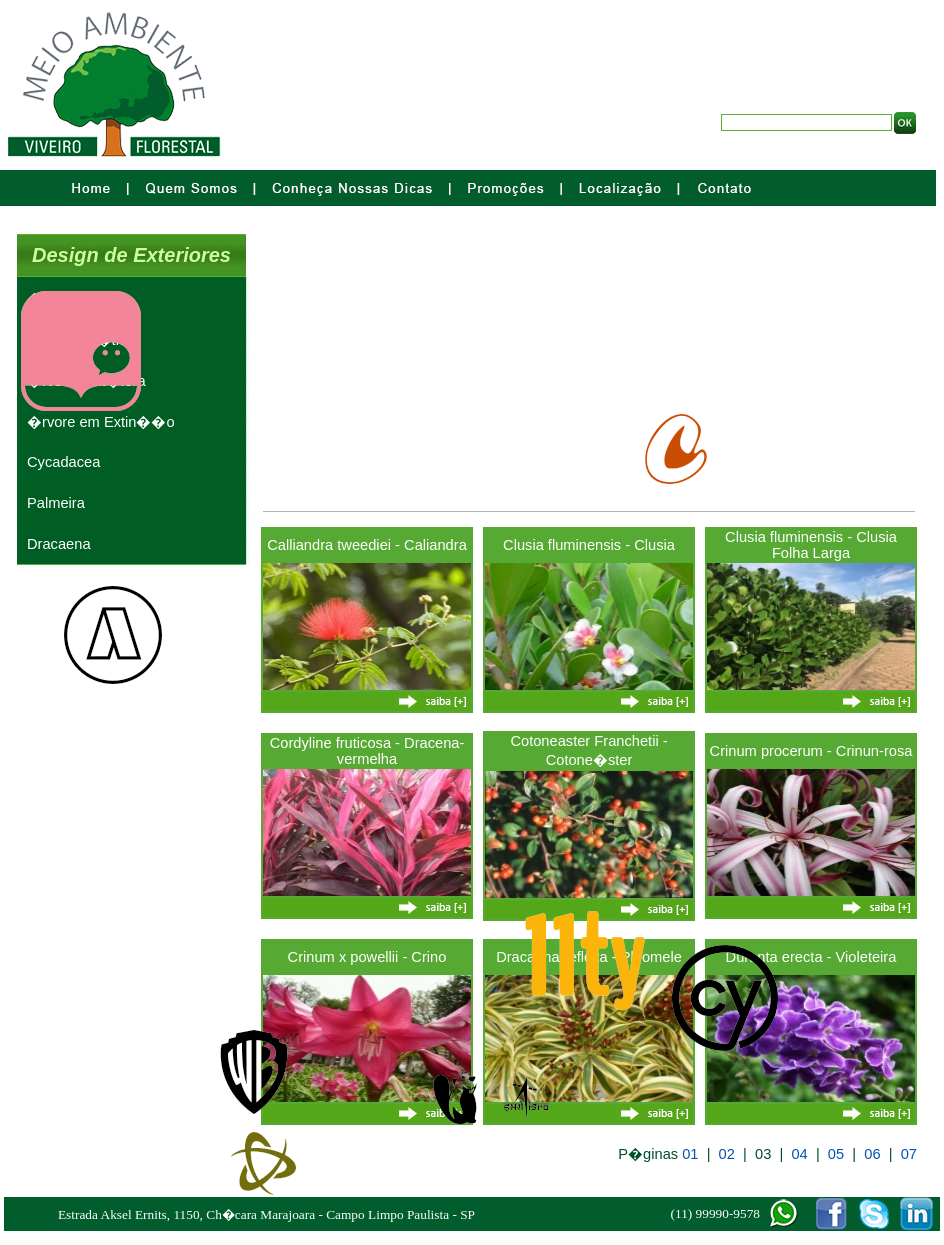 This screenshot has height=1245, width=944. I want to click on link to ISRO (Indian Space Research Organisation) website, so click(526, 1099).